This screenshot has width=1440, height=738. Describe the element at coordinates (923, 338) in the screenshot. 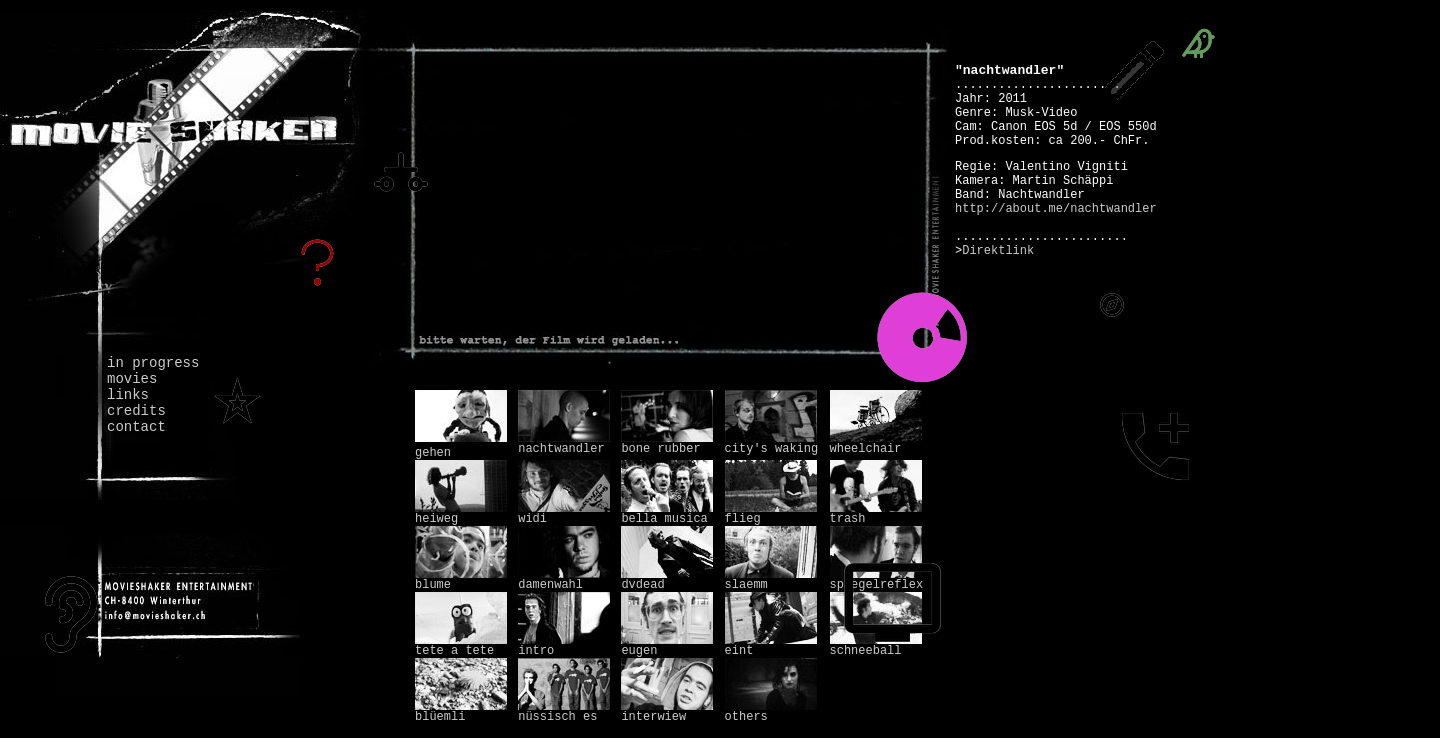

I see `play or access music library` at that location.